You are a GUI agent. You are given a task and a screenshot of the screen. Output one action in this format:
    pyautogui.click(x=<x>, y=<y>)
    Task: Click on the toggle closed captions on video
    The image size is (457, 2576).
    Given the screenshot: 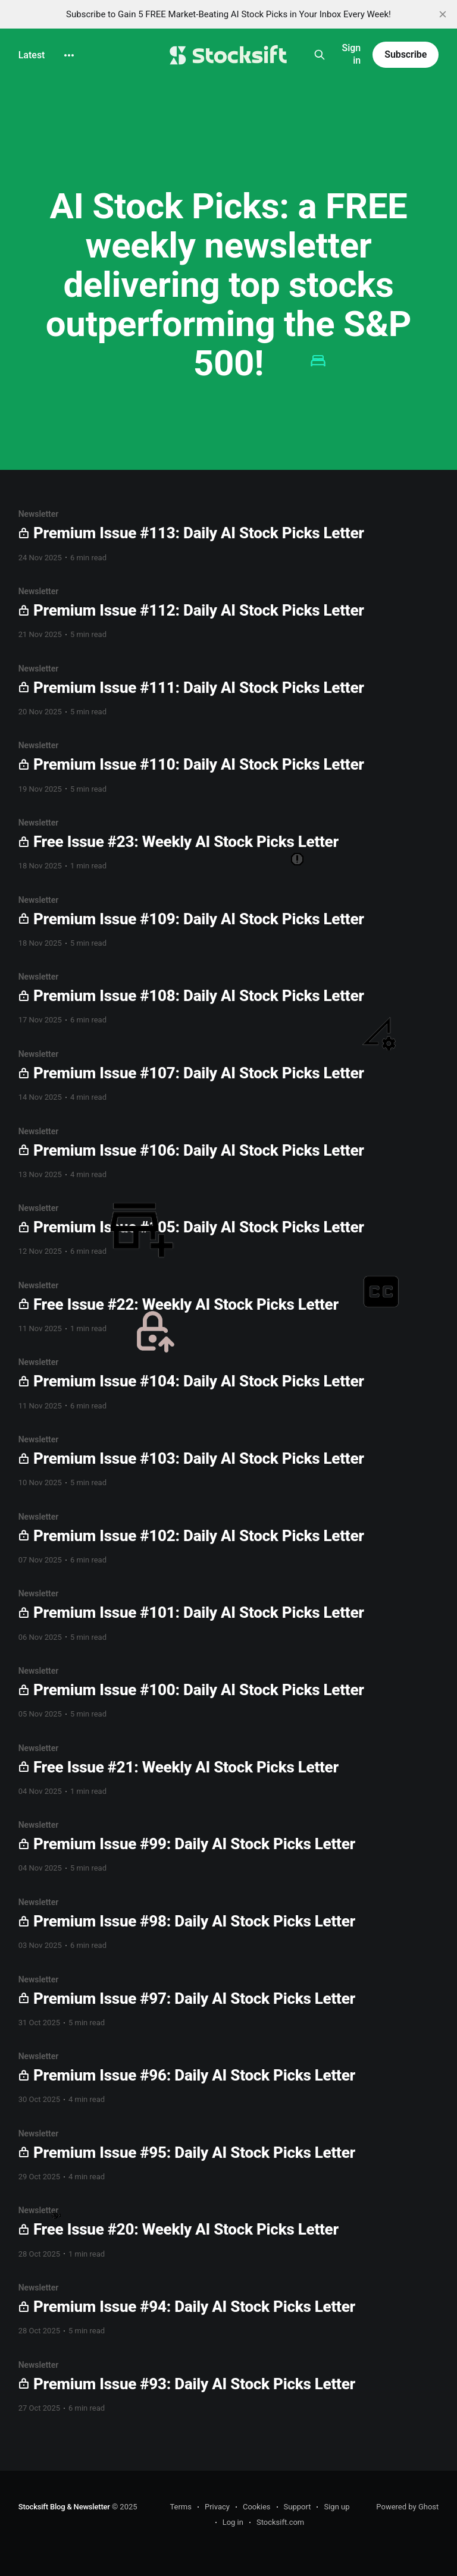 What is the action you would take?
    pyautogui.click(x=381, y=1291)
    